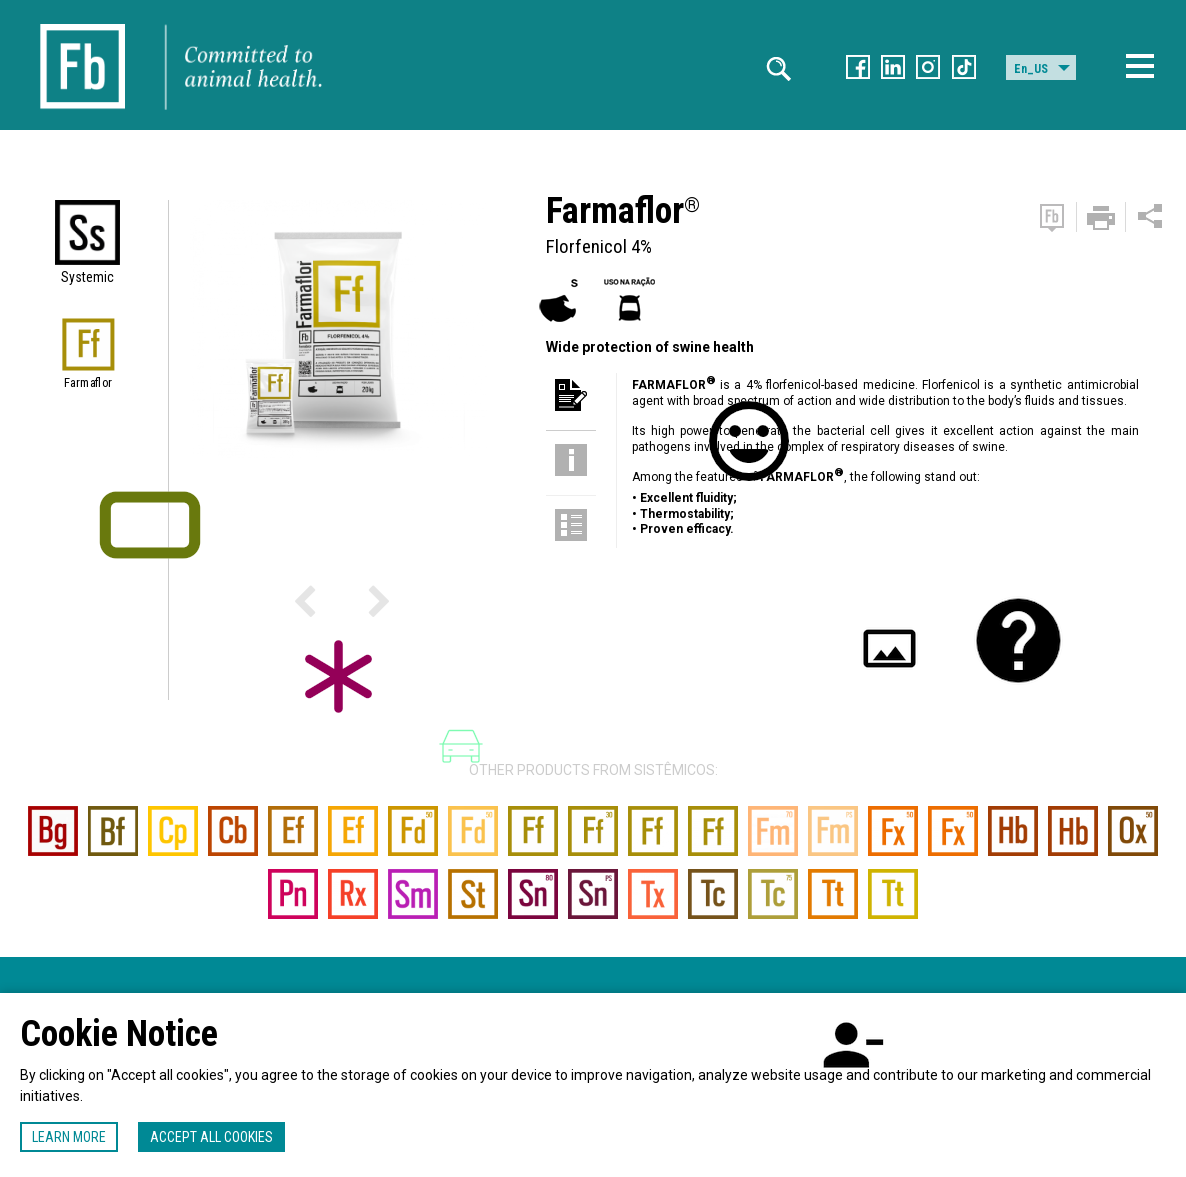  What do you see at coordinates (852, 1045) in the screenshot?
I see `remove a contact or friend` at bounding box center [852, 1045].